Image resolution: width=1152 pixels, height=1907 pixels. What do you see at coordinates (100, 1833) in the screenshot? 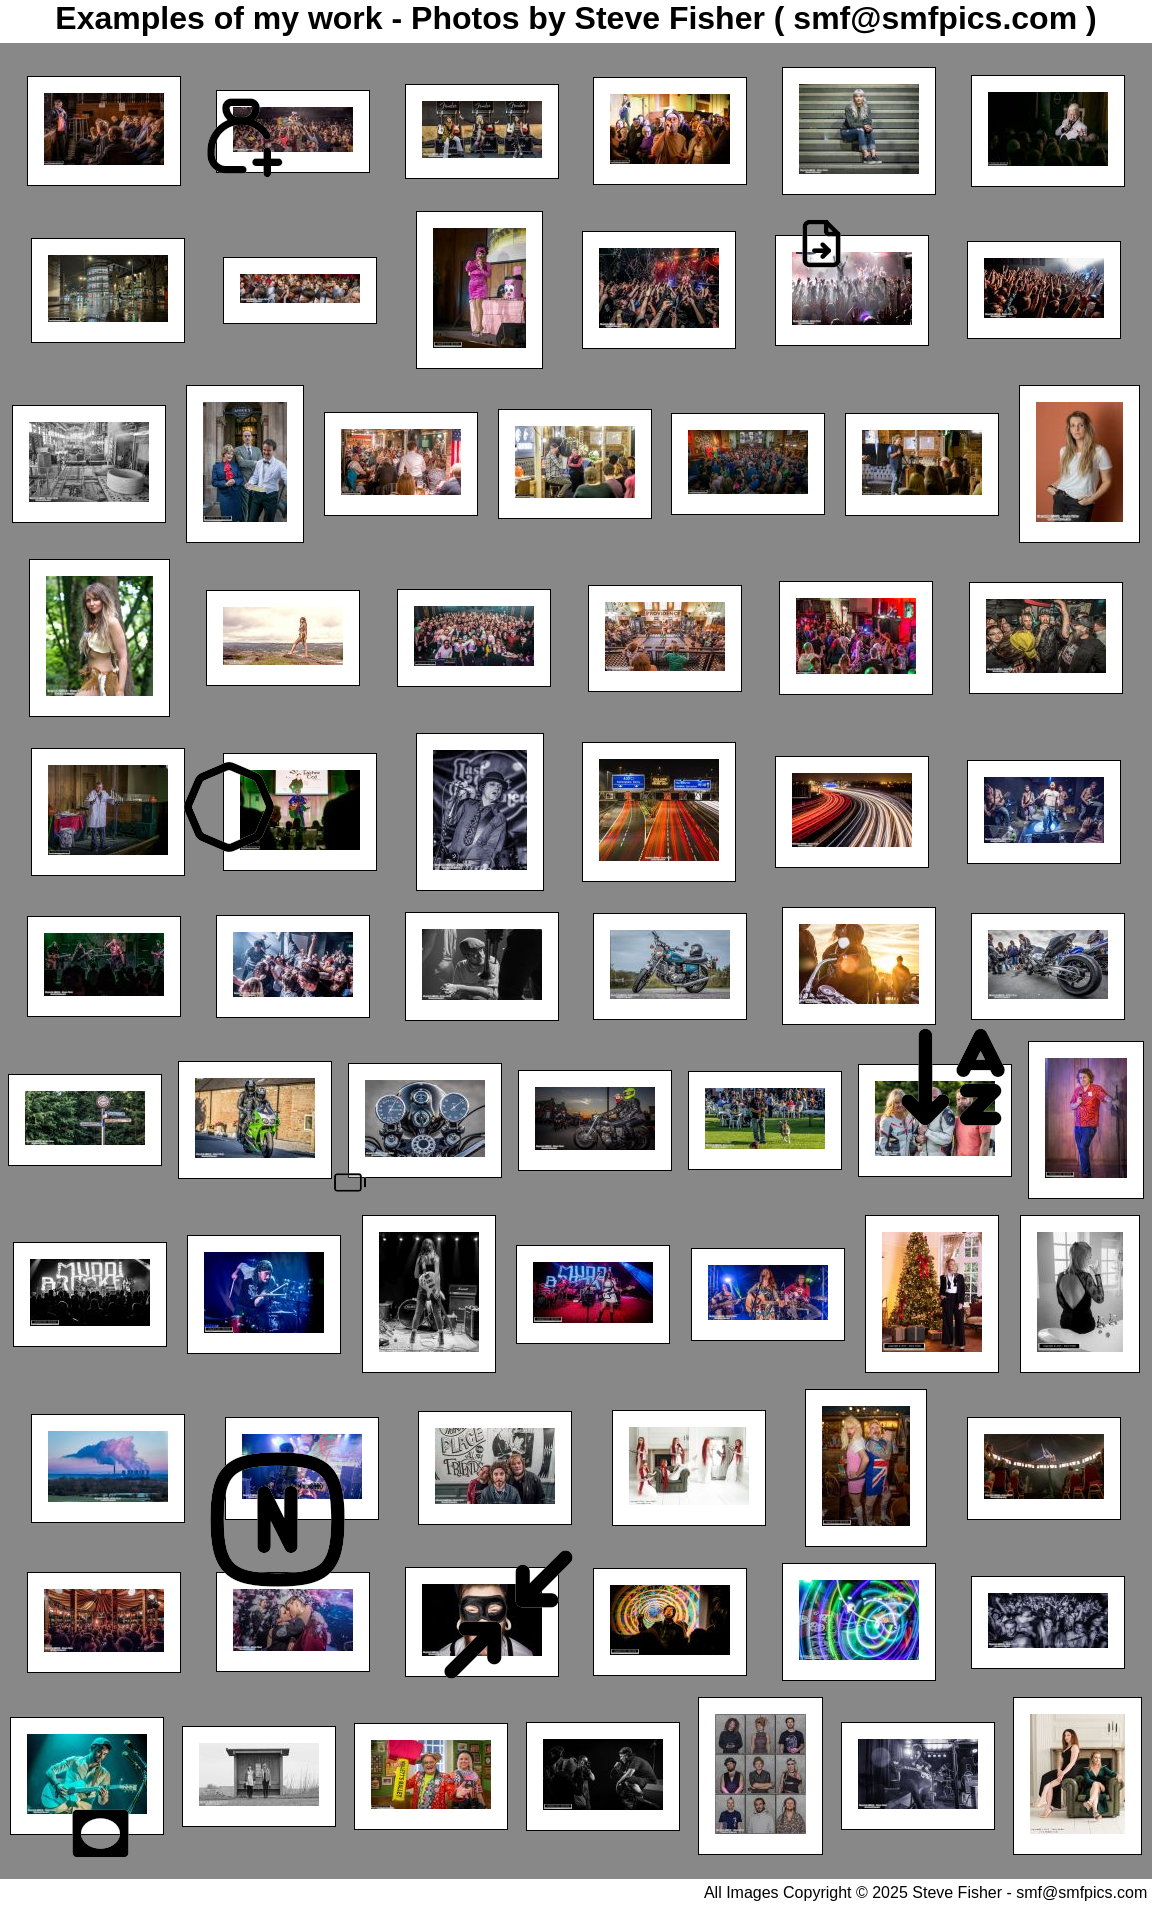
I see `apply vignette effect to image` at bounding box center [100, 1833].